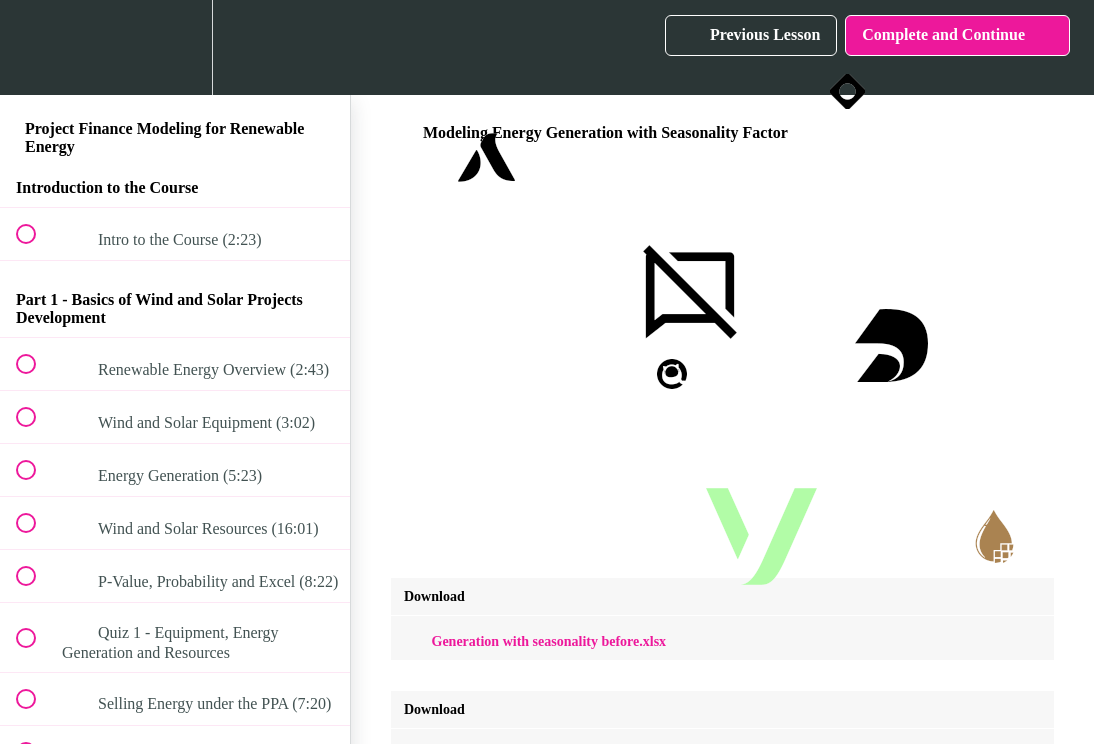  Describe the element at coordinates (486, 157) in the screenshot. I see `akasa air airline logo` at that location.